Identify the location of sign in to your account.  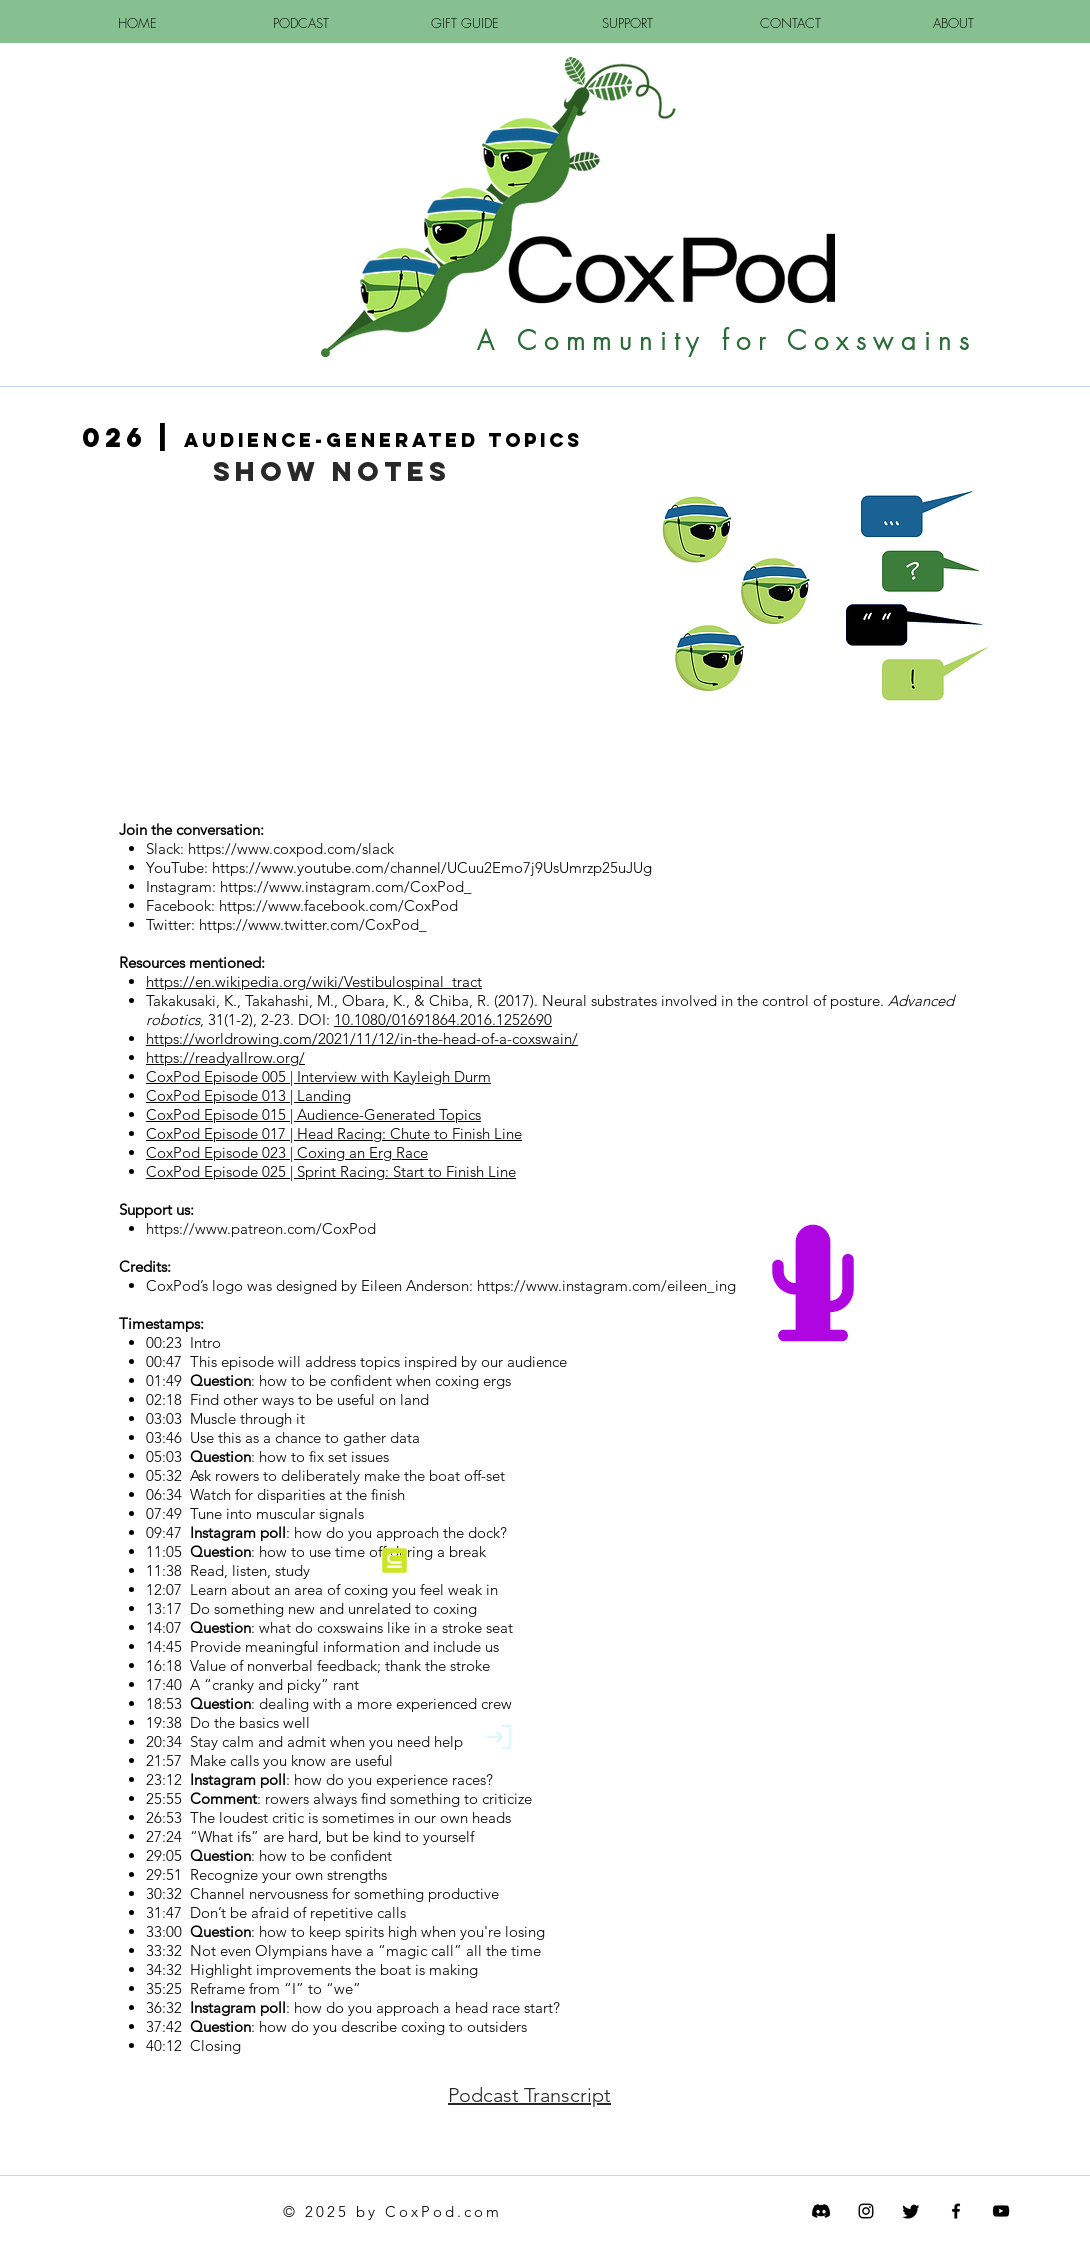
(501, 1737).